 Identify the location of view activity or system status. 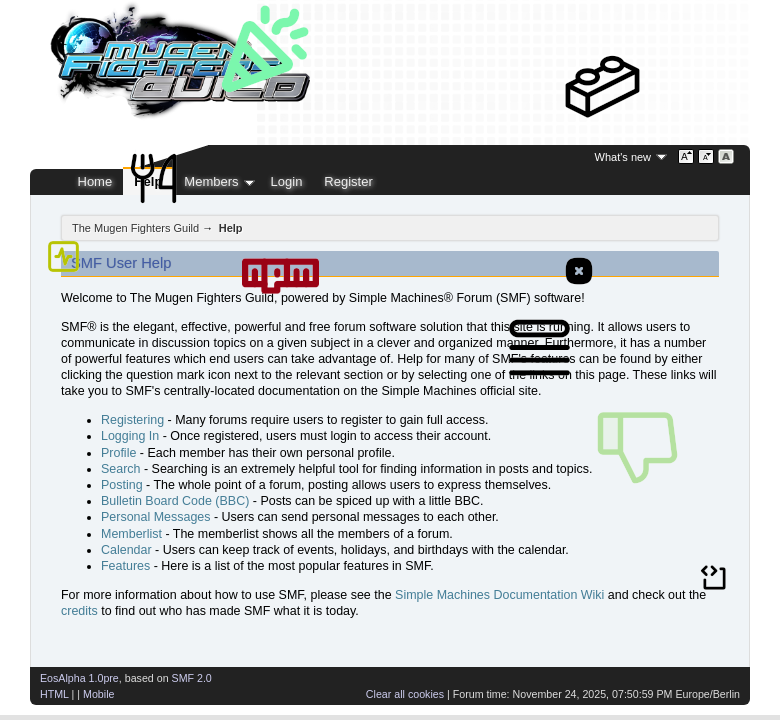
(63, 256).